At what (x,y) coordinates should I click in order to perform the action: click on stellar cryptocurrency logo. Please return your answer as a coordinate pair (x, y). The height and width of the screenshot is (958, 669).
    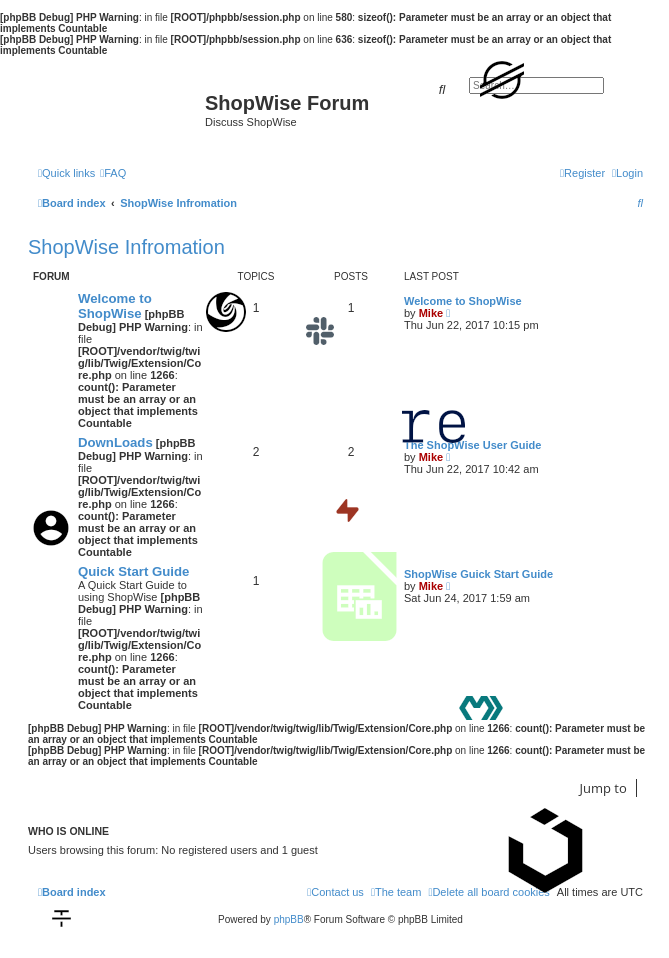
    Looking at the image, I should click on (502, 80).